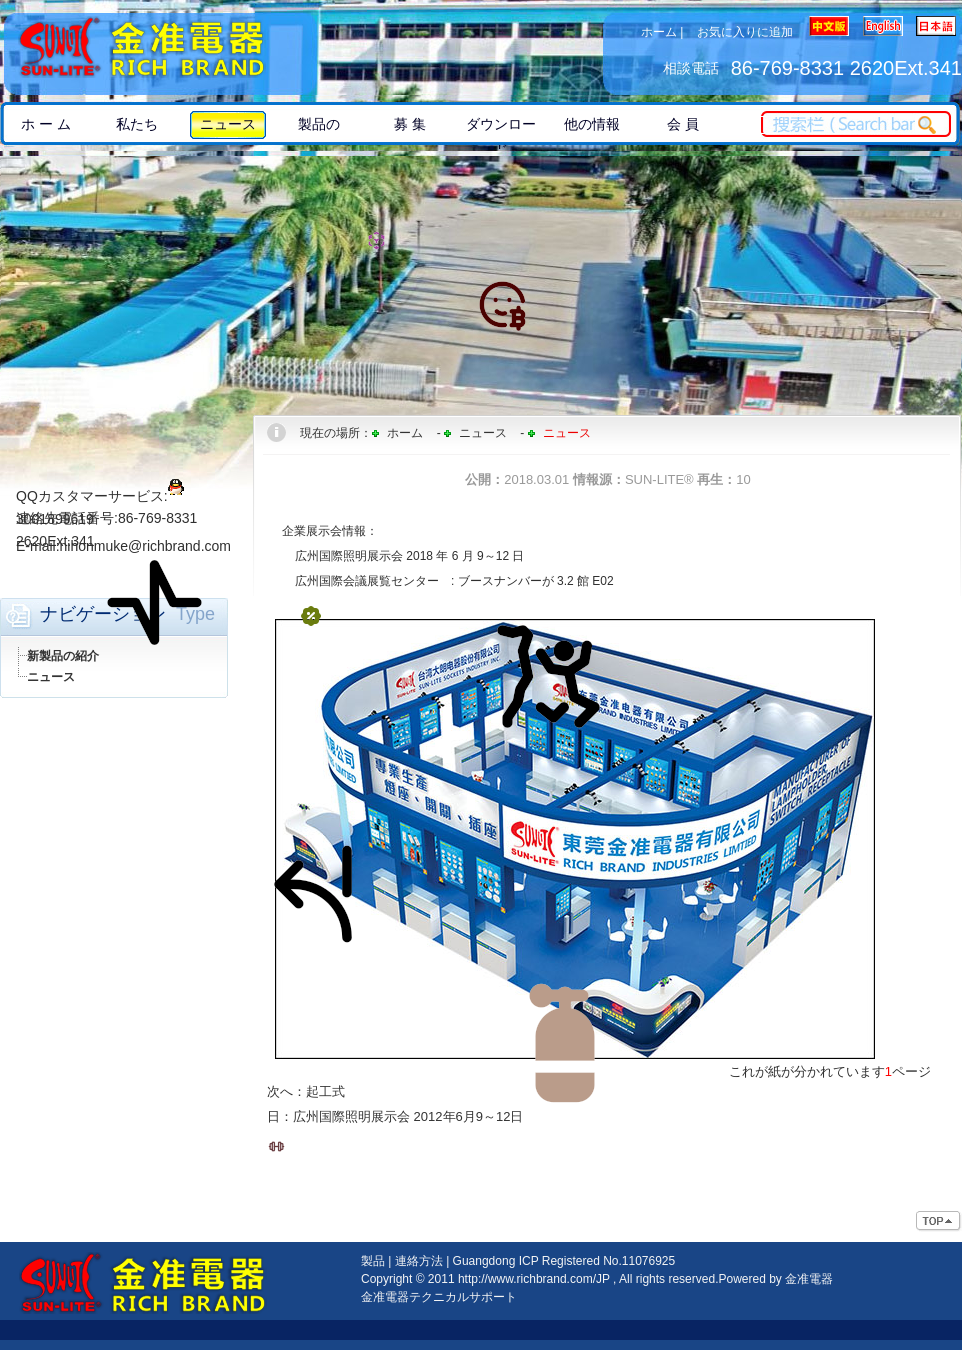 The width and height of the screenshot is (962, 1350). Describe the element at coordinates (311, 616) in the screenshot. I see `view available discounts or promotions` at that location.